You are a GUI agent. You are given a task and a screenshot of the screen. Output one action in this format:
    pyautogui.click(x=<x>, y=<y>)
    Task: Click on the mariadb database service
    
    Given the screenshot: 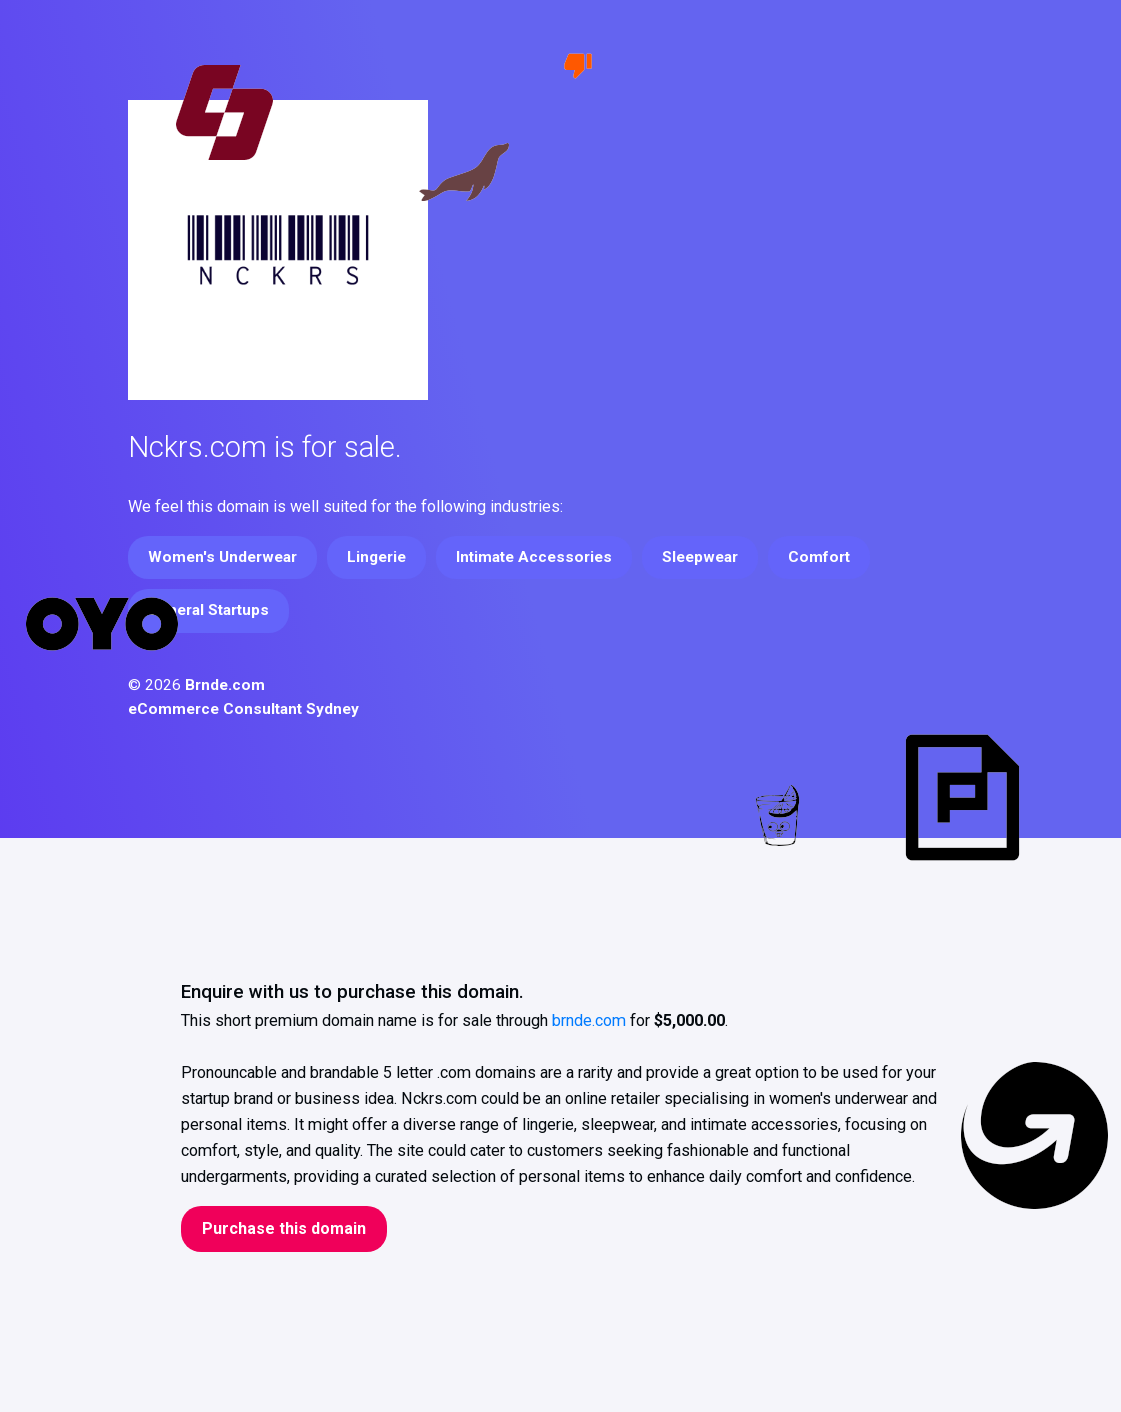 What is the action you would take?
    pyautogui.click(x=464, y=172)
    